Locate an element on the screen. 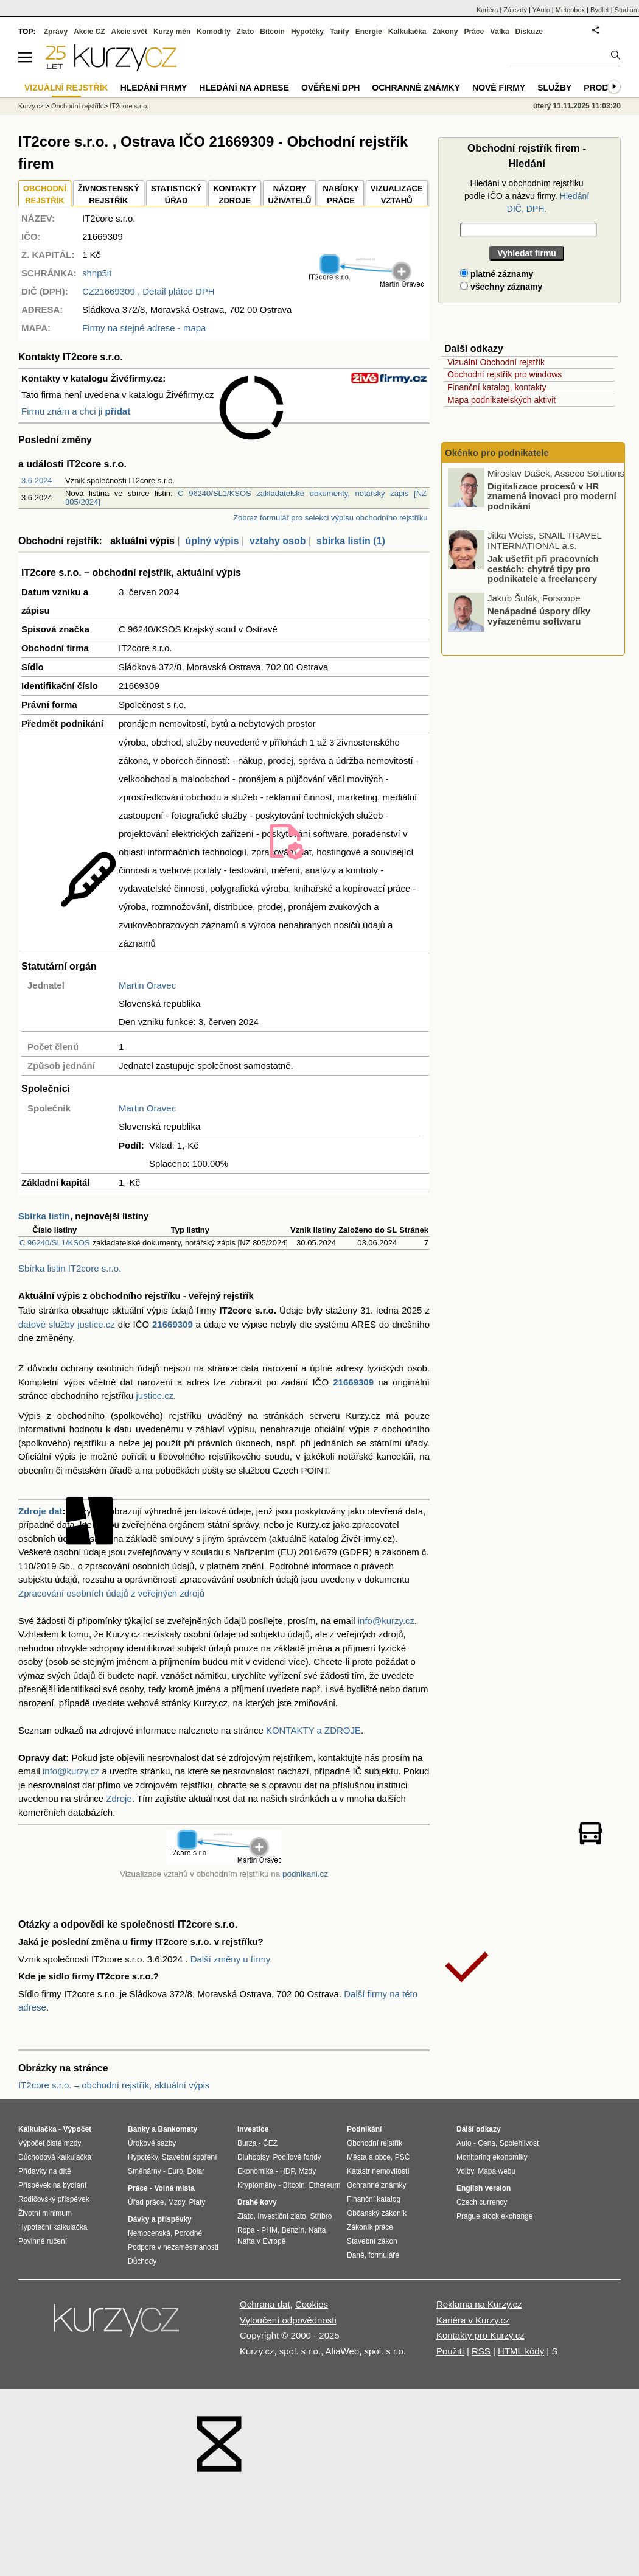  view data breakdown by category is located at coordinates (251, 408).